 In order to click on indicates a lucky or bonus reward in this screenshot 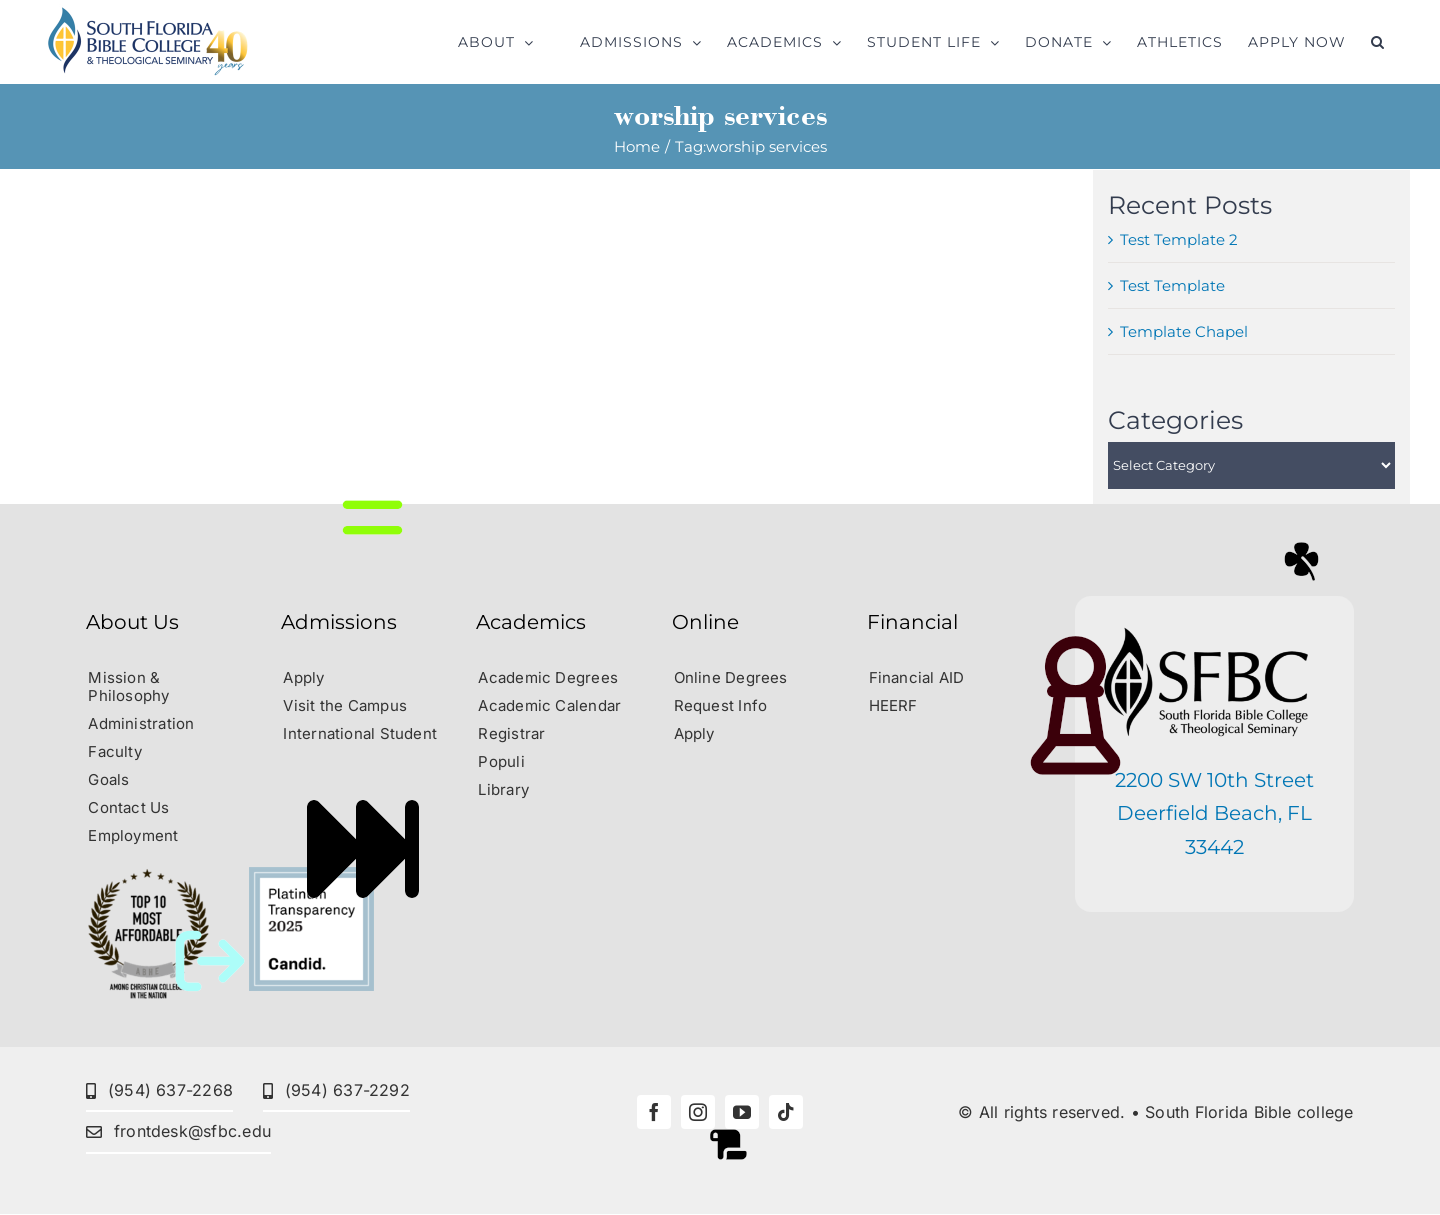, I will do `click(1301, 560)`.